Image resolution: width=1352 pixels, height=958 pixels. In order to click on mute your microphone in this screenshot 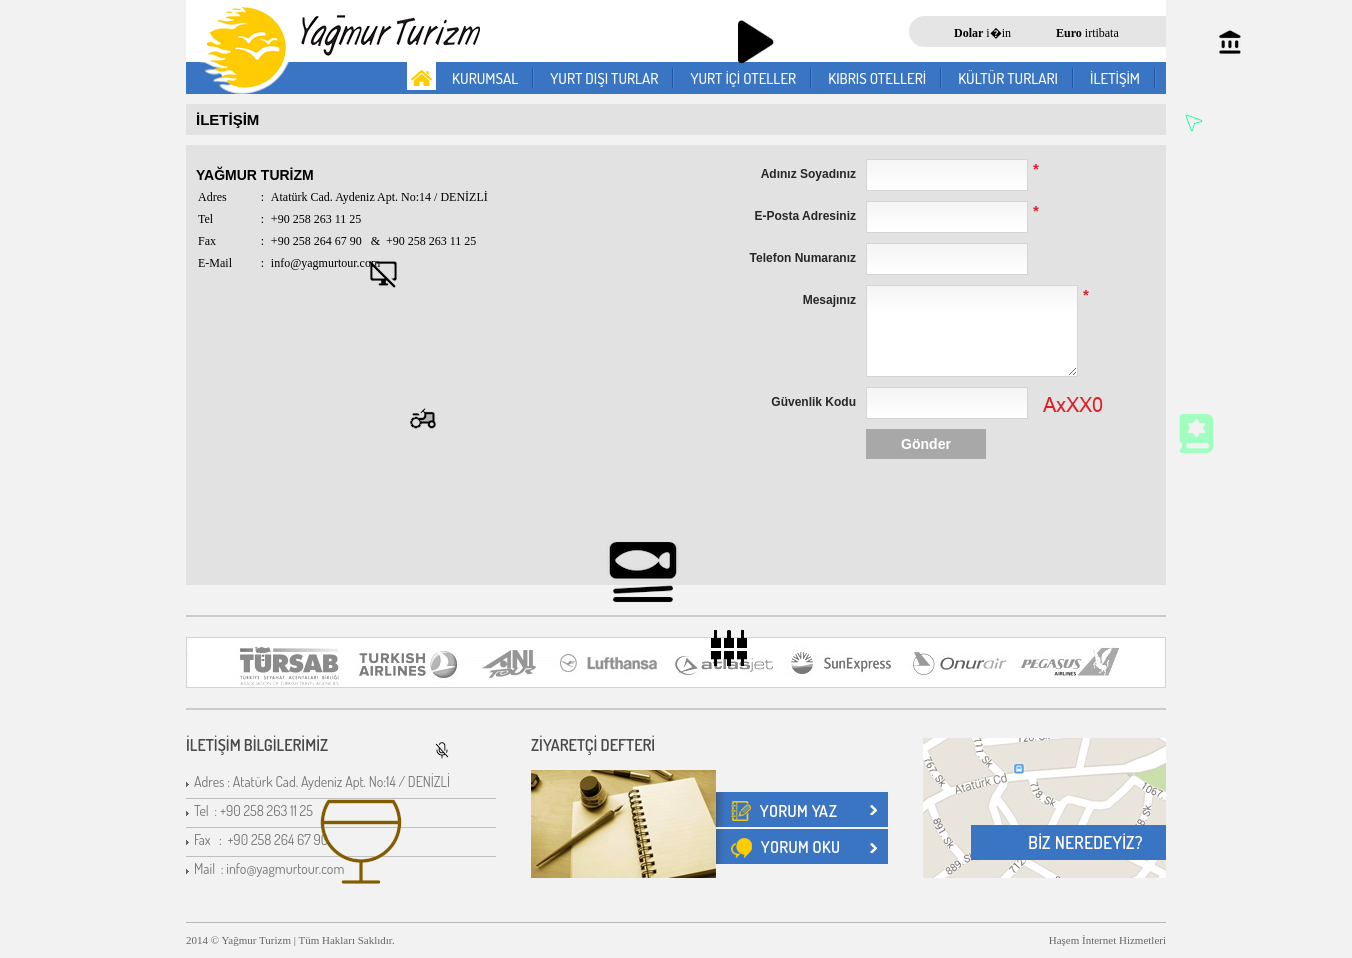, I will do `click(442, 750)`.